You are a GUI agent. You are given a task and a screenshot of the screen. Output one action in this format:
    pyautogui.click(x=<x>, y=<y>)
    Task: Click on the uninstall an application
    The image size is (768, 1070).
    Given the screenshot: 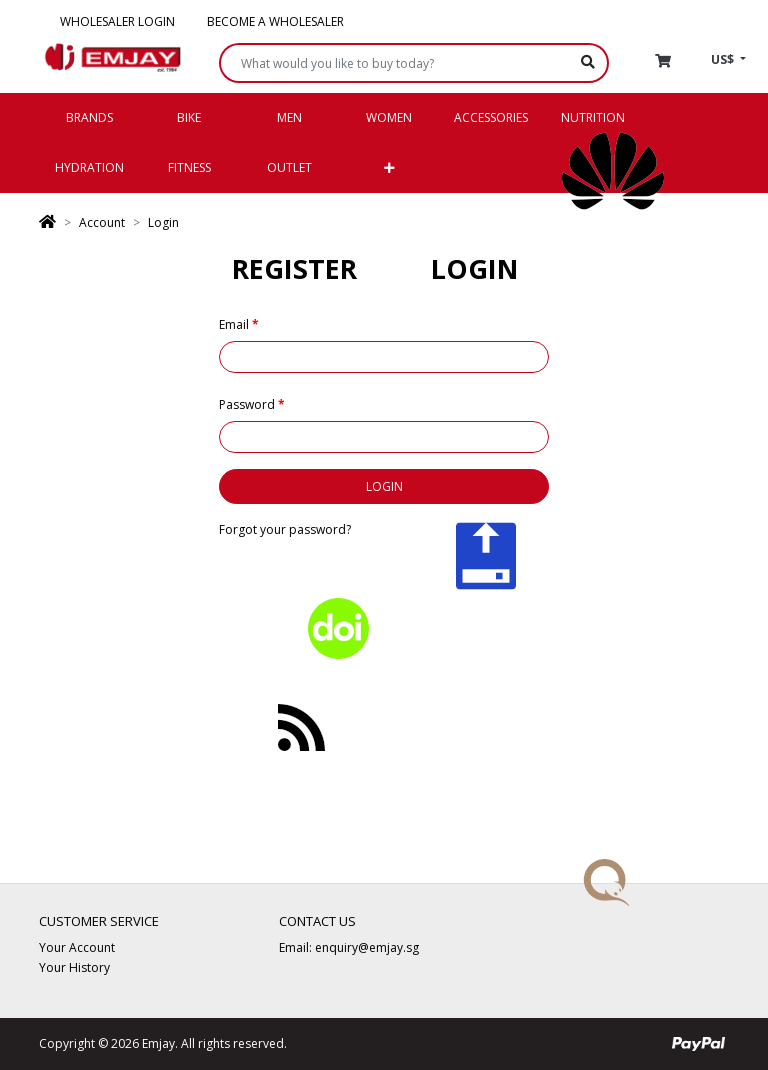 What is the action you would take?
    pyautogui.click(x=486, y=556)
    